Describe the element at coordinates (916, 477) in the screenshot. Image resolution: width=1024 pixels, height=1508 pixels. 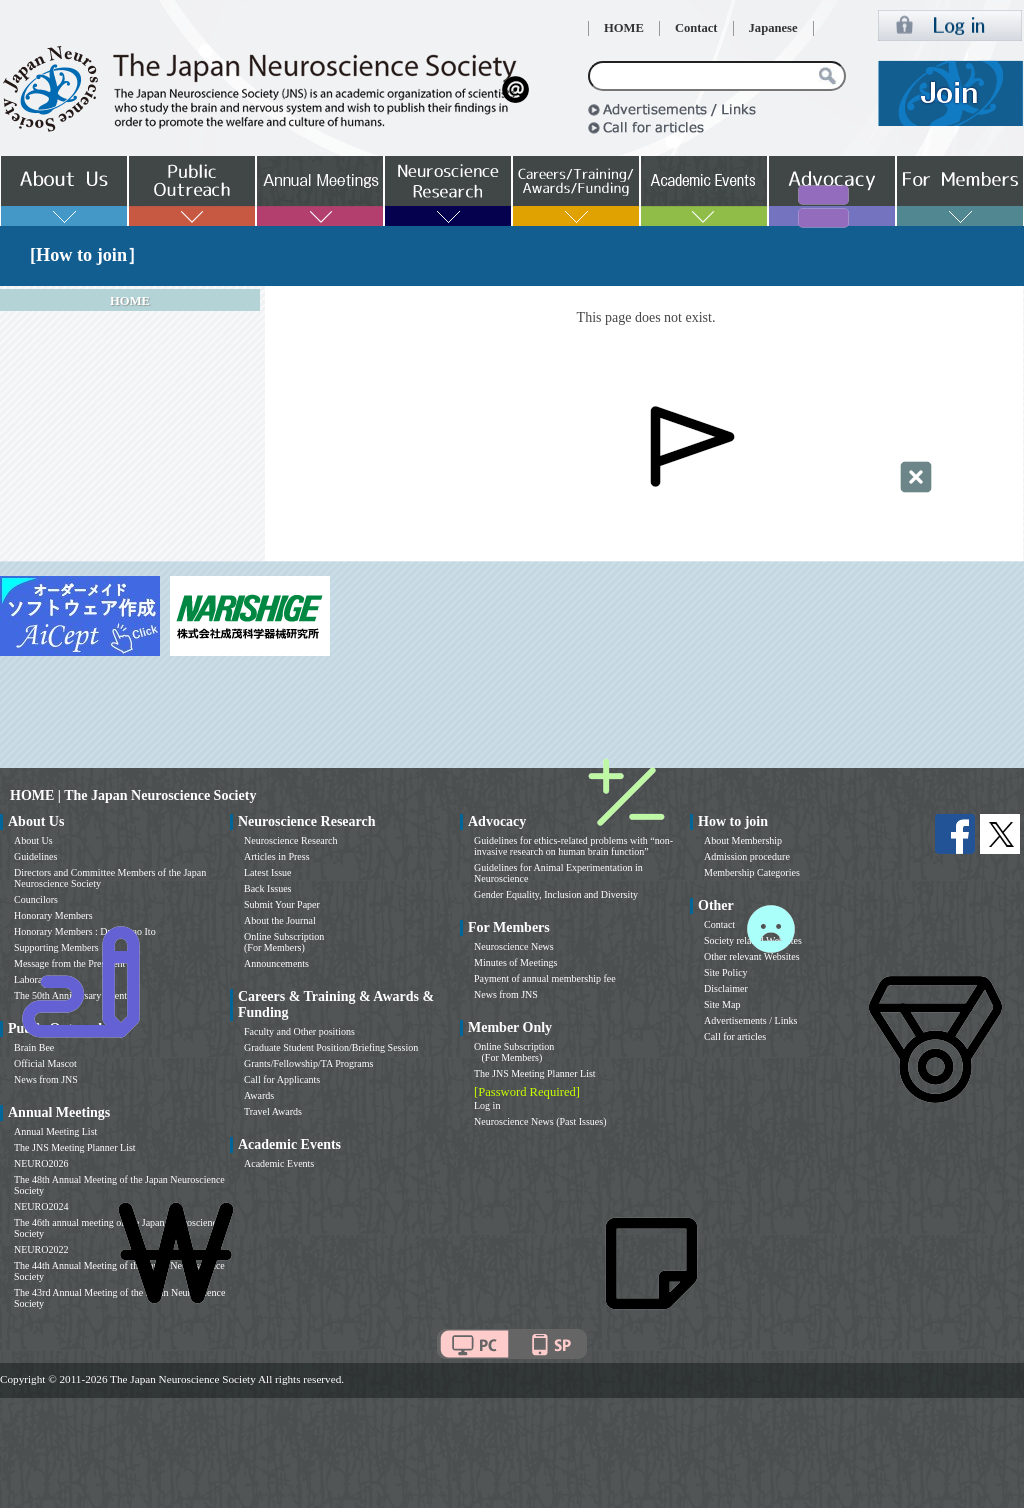
I see `close or dismiss a window` at that location.